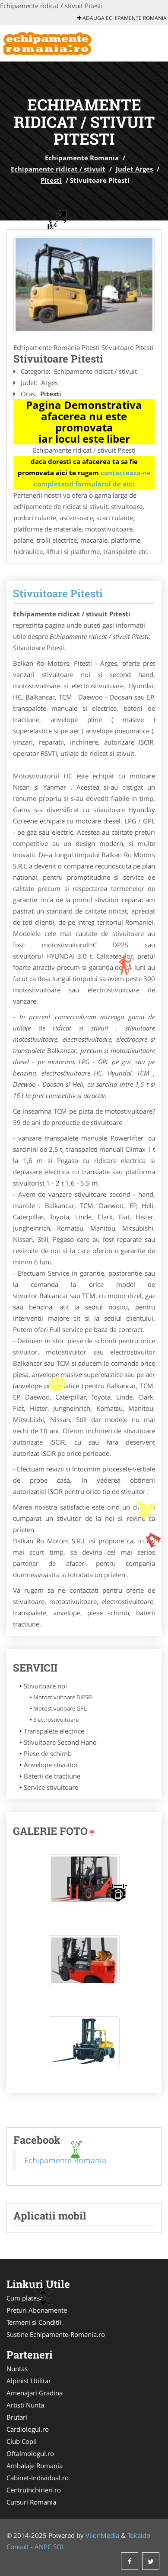  I want to click on access meditation or mindfulness features, so click(57, 1383).